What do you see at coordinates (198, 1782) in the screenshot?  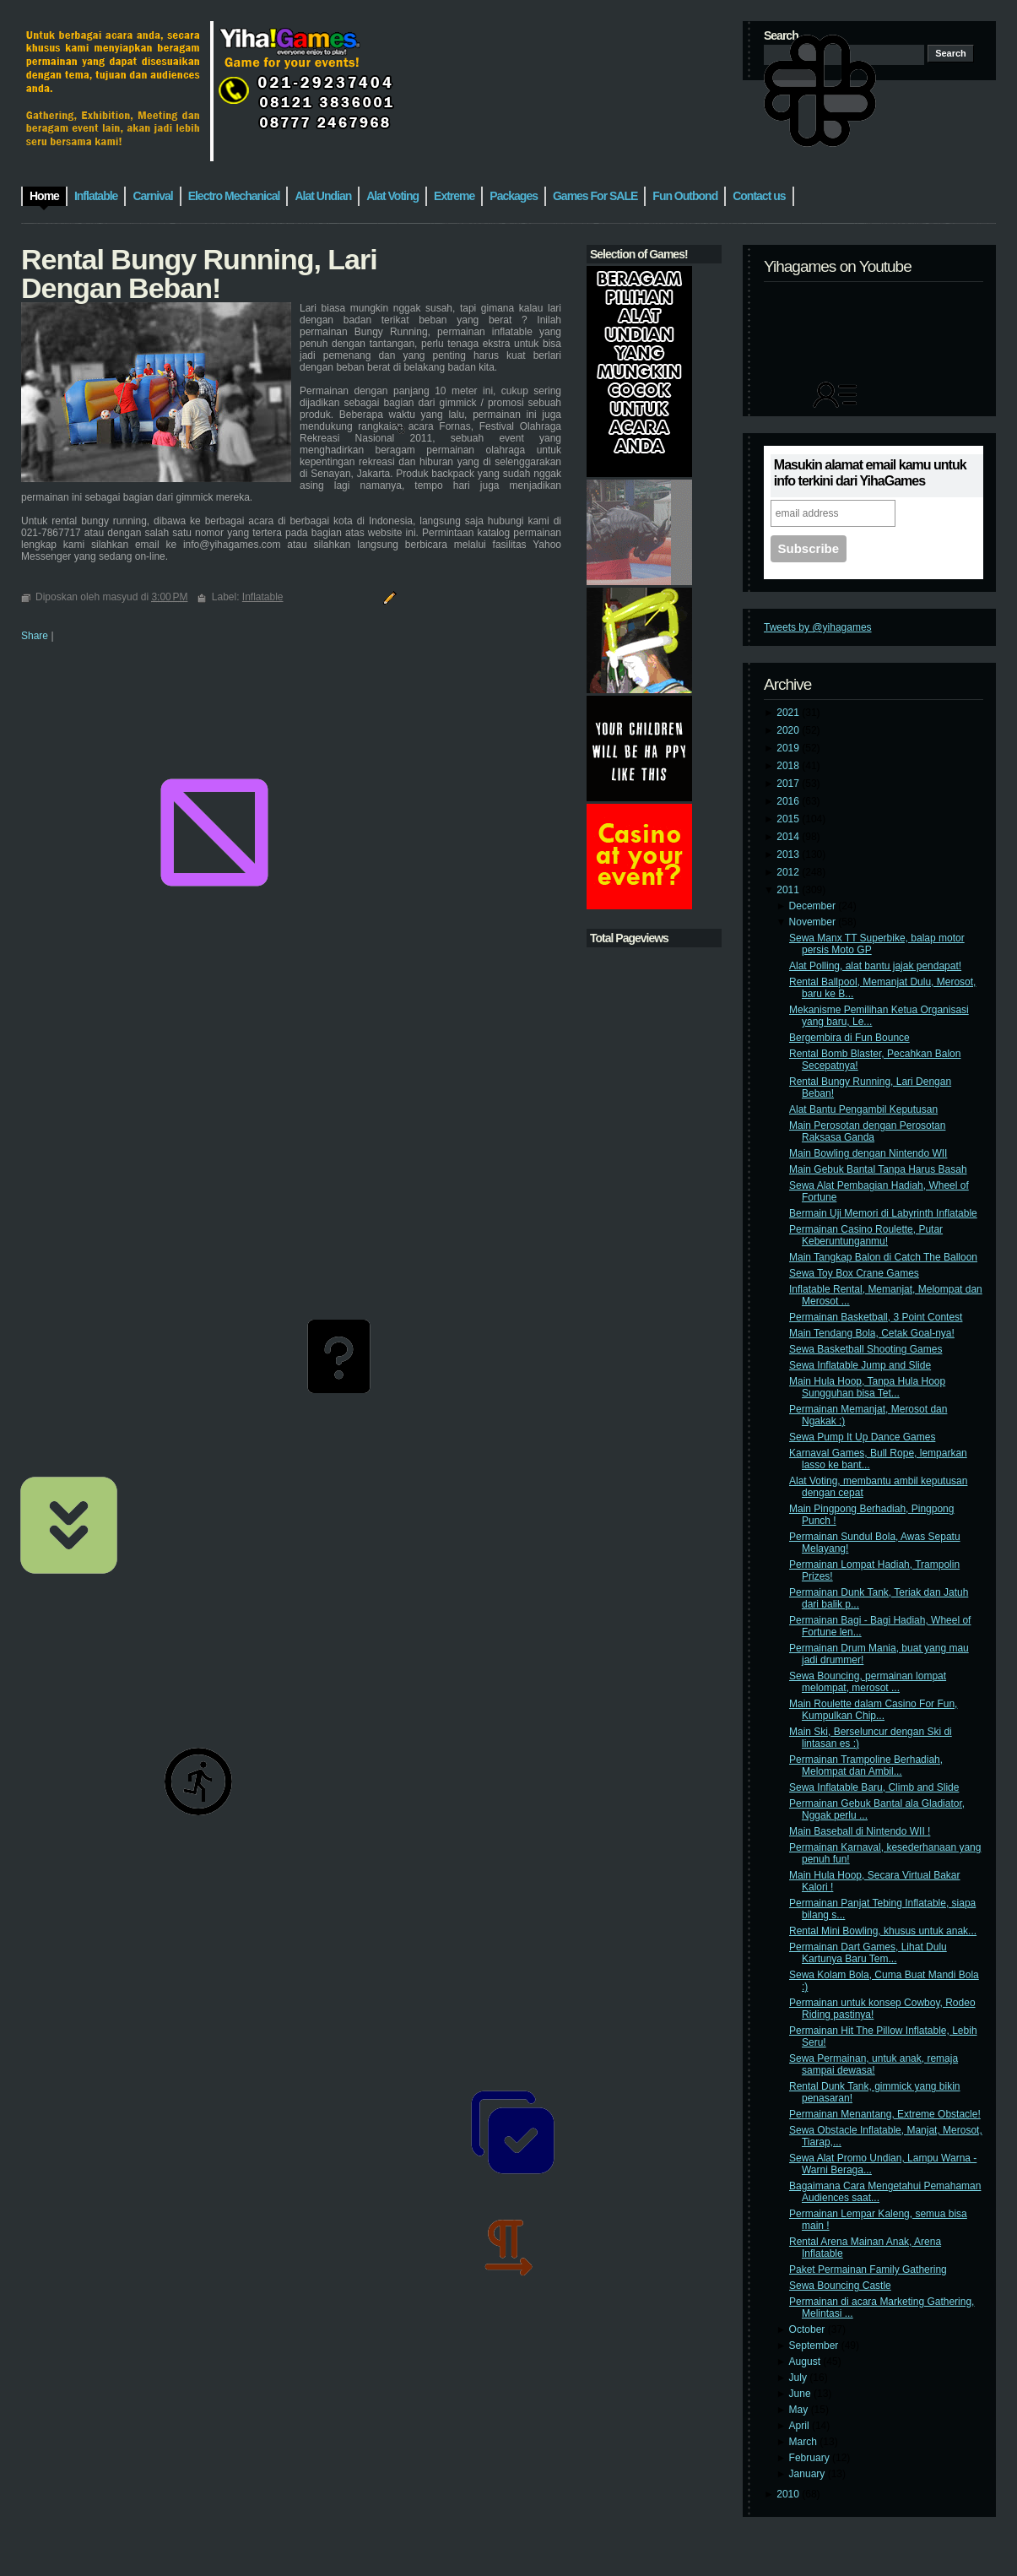 I see `start a run or jogging activity` at bounding box center [198, 1782].